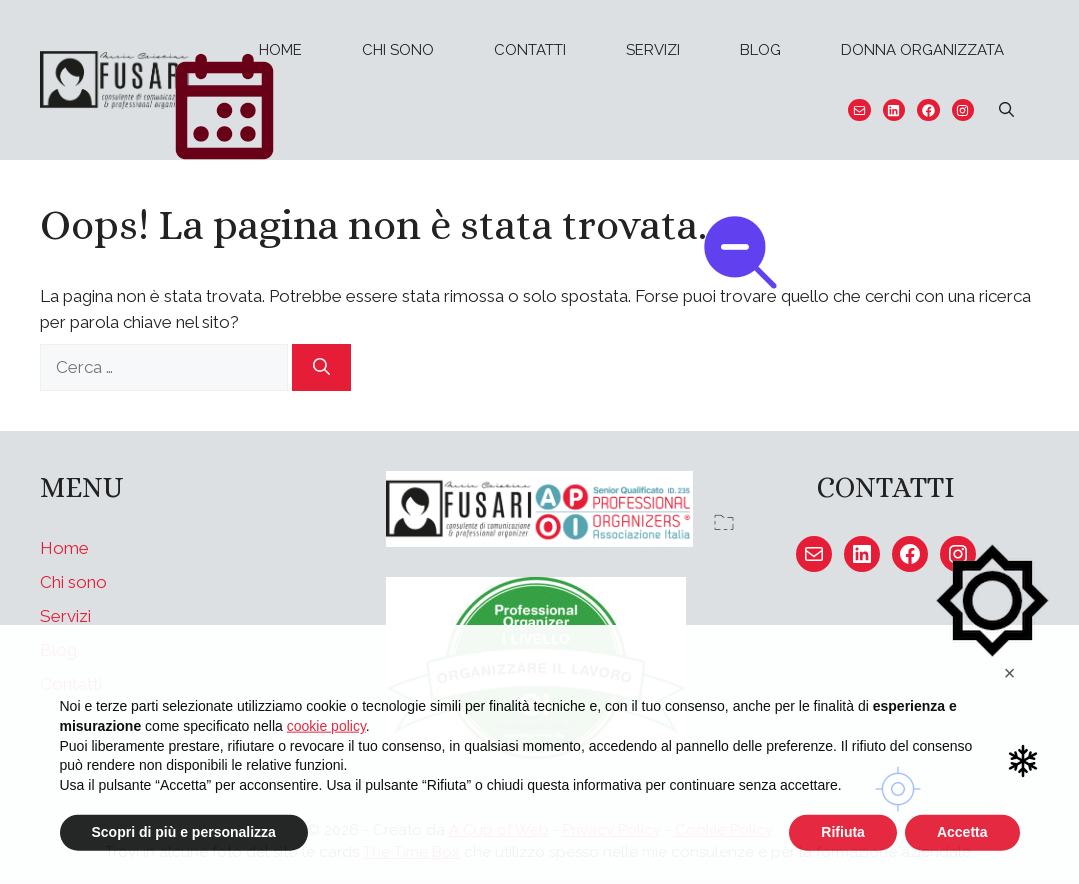  Describe the element at coordinates (898, 789) in the screenshot. I see `center map on current location` at that location.